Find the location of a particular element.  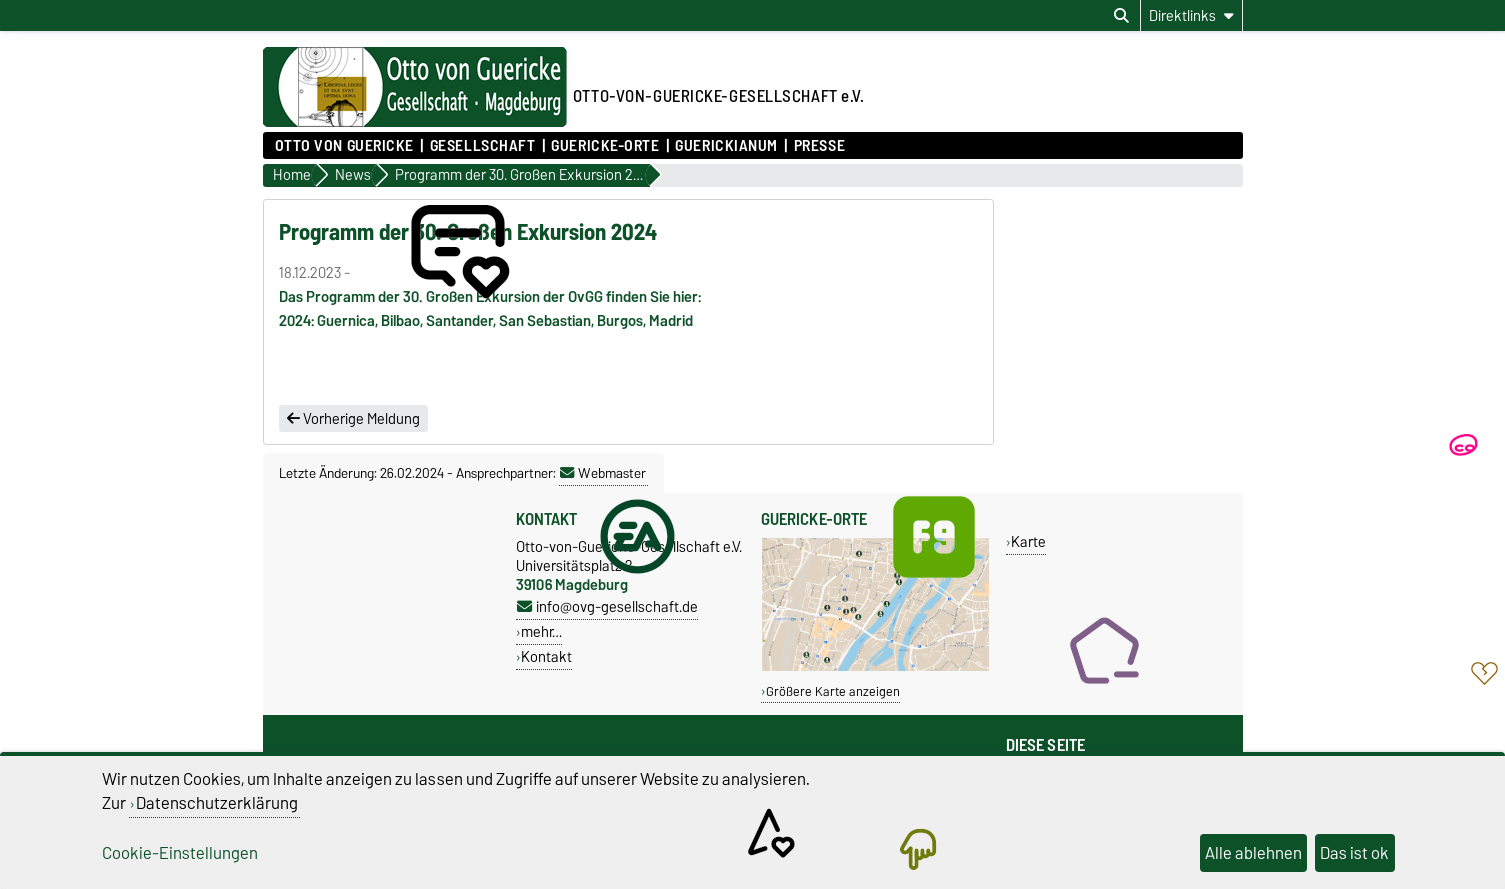

keyboard shortcut indicator for F9 function key is located at coordinates (934, 537).